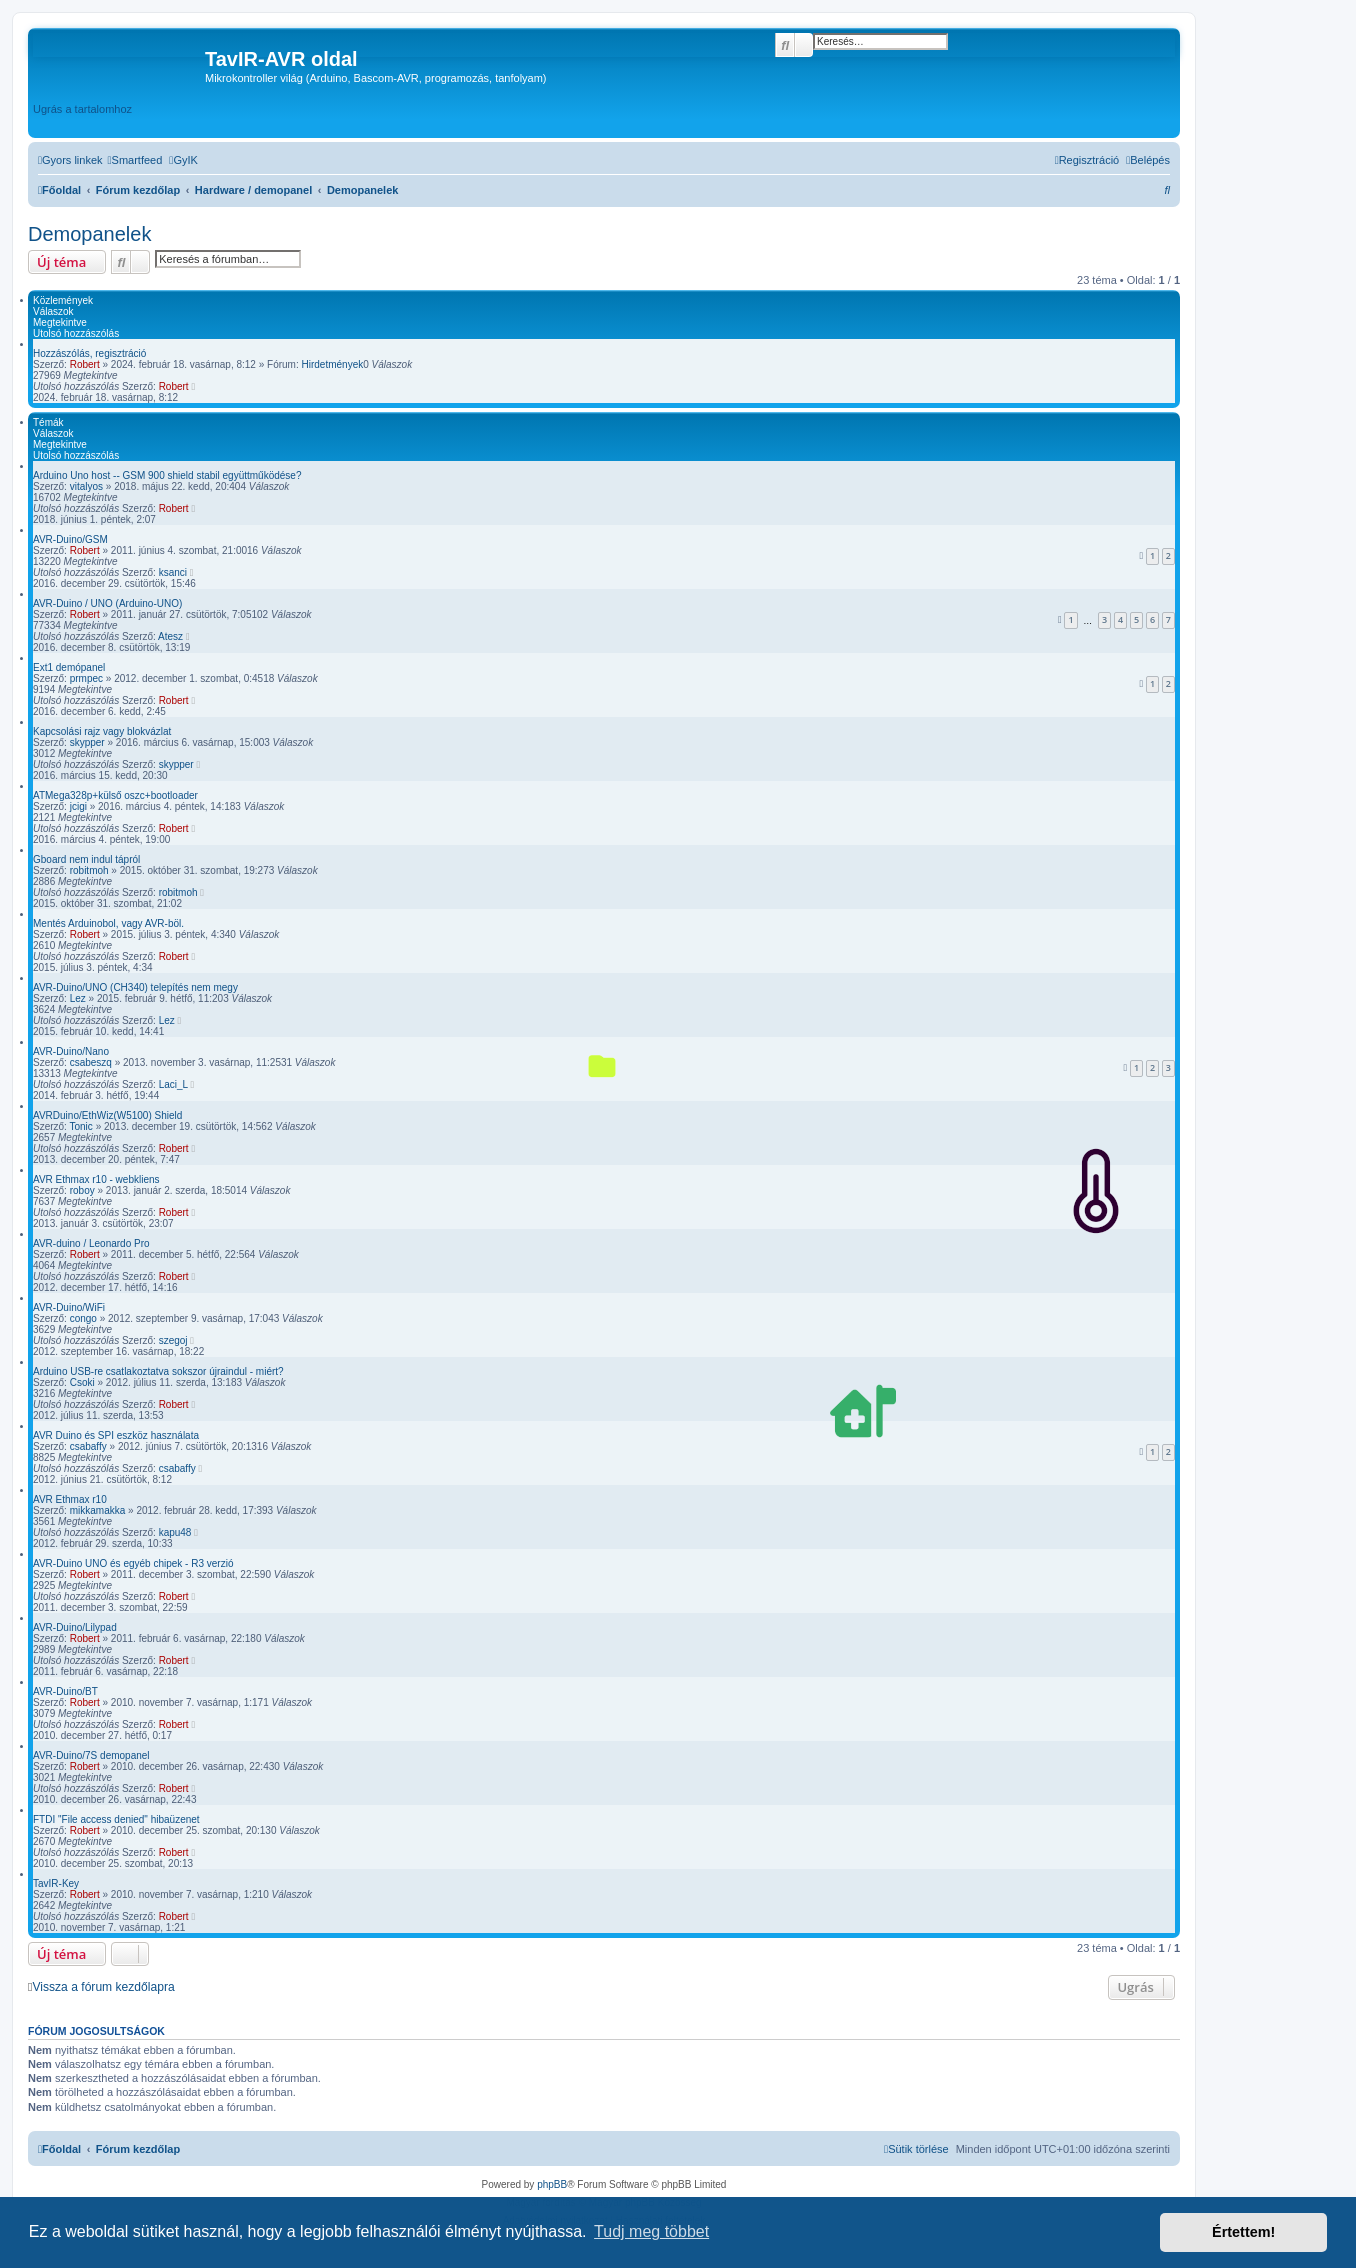 The width and height of the screenshot is (1356, 2268). What do you see at coordinates (602, 1067) in the screenshot?
I see `open folder to view contents` at bounding box center [602, 1067].